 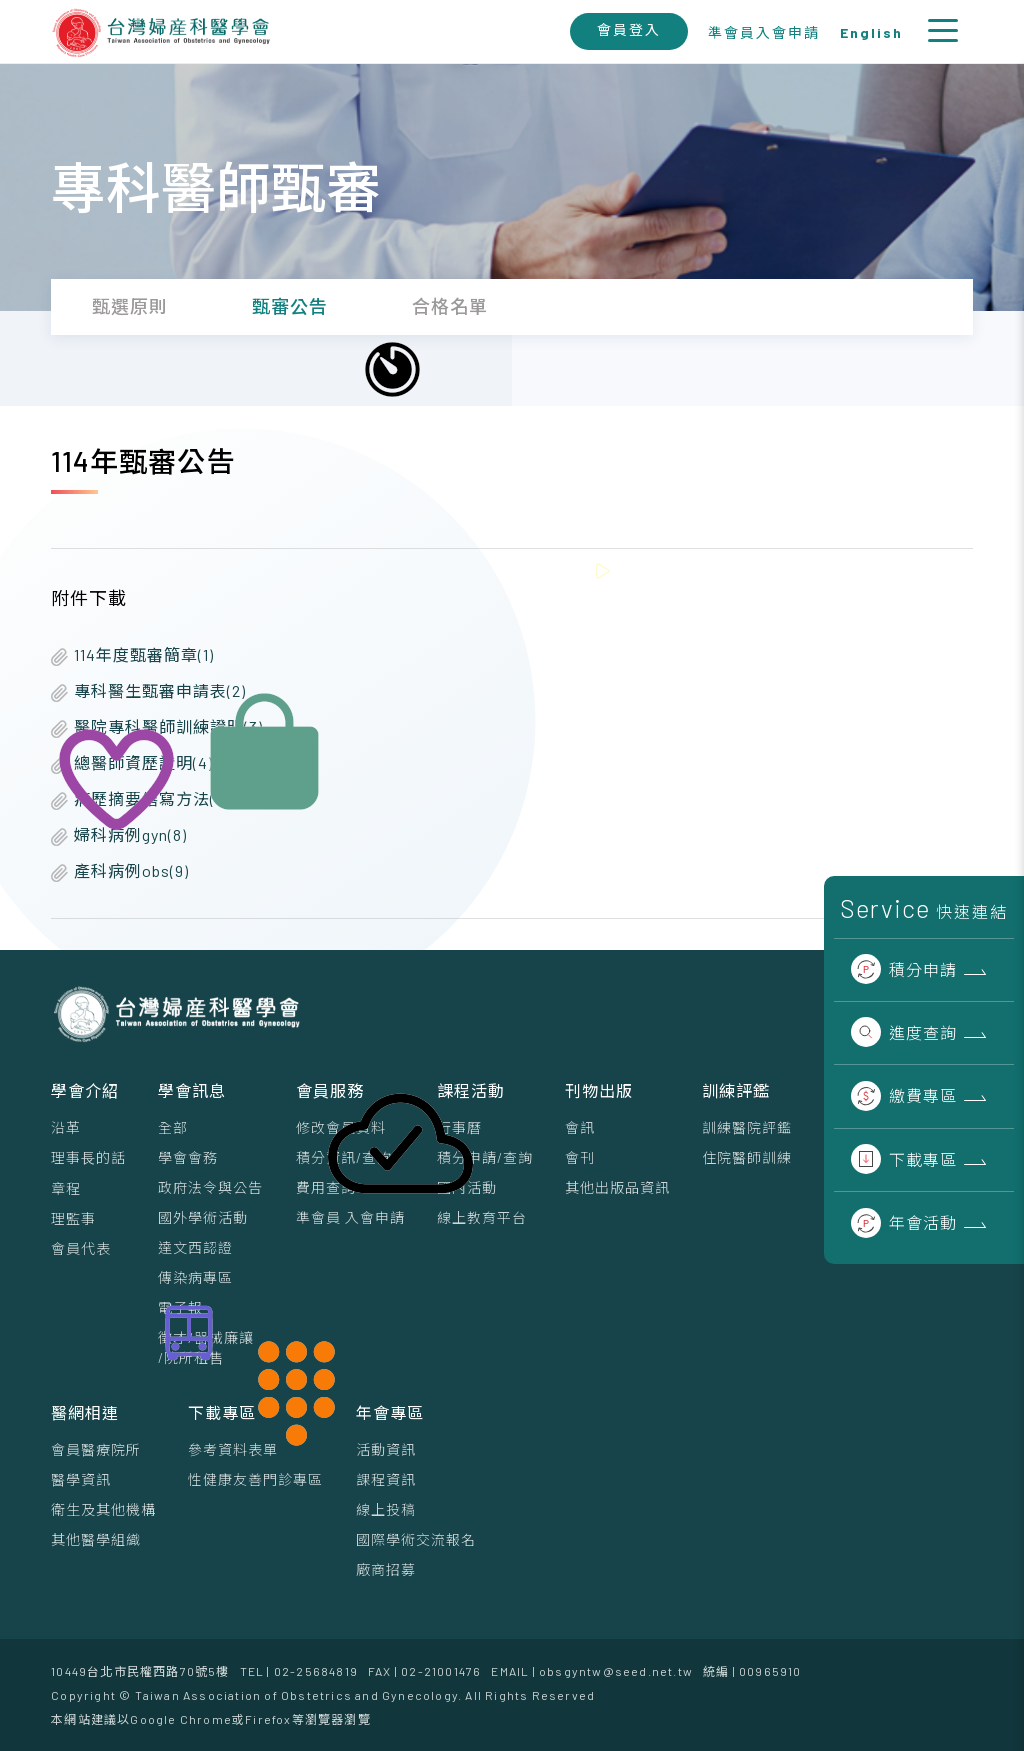 What do you see at coordinates (603, 571) in the screenshot?
I see `start playing media` at bounding box center [603, 571].